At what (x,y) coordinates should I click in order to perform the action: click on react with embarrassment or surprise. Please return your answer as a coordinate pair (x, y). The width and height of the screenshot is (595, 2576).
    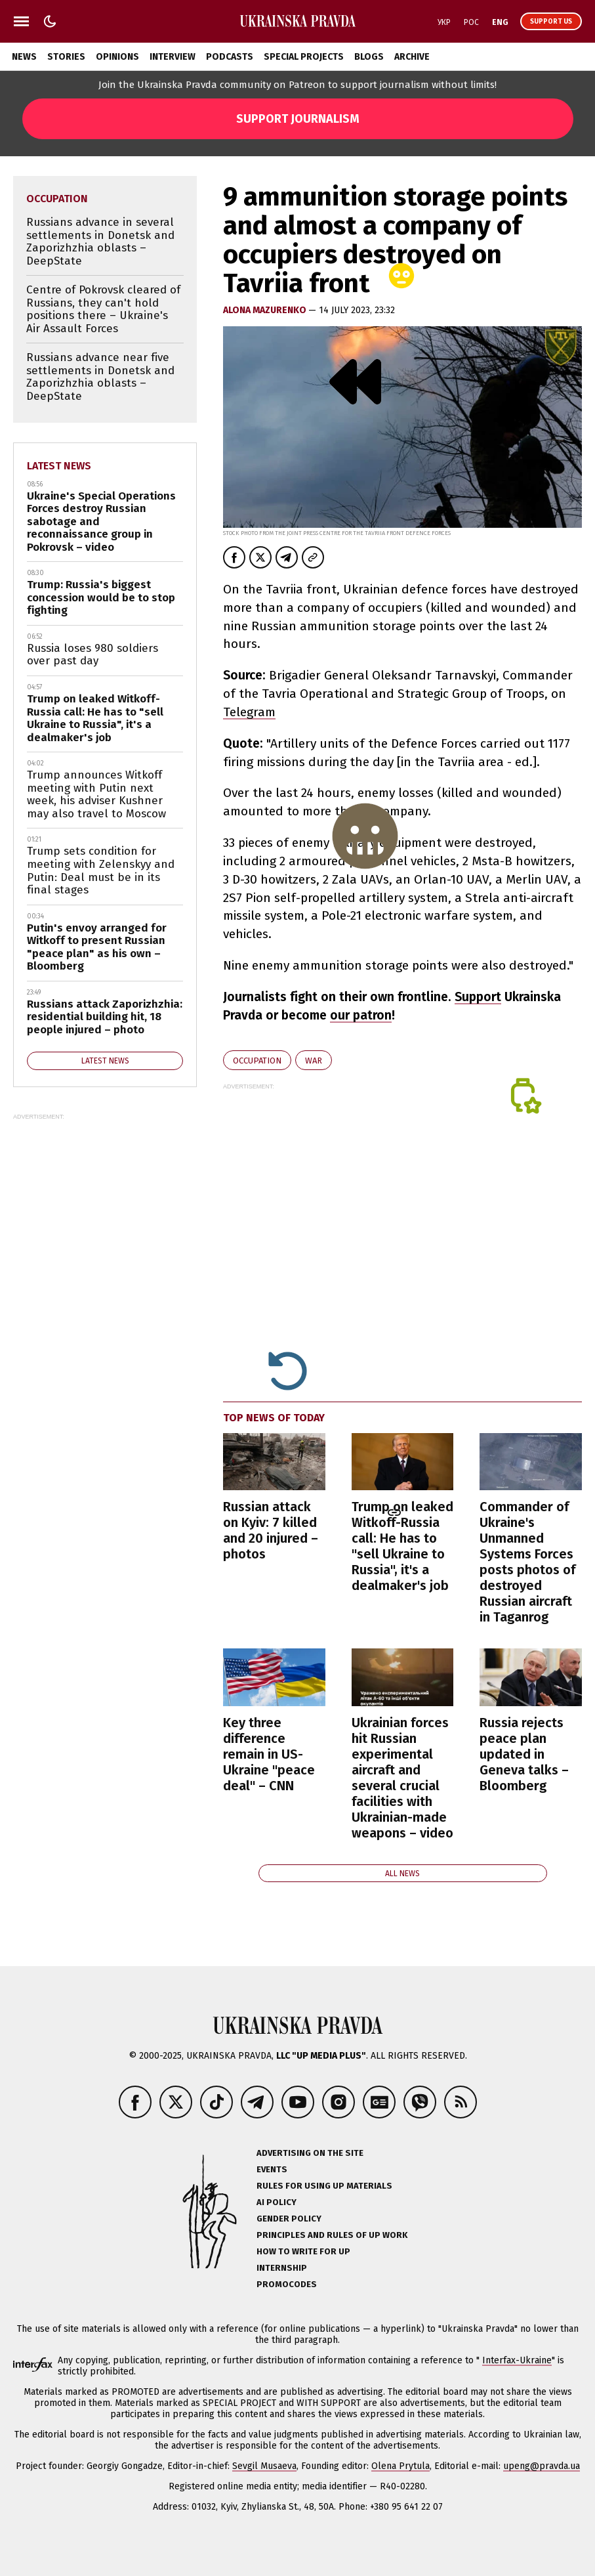
    Looking at the image, I should click on (401, 276).